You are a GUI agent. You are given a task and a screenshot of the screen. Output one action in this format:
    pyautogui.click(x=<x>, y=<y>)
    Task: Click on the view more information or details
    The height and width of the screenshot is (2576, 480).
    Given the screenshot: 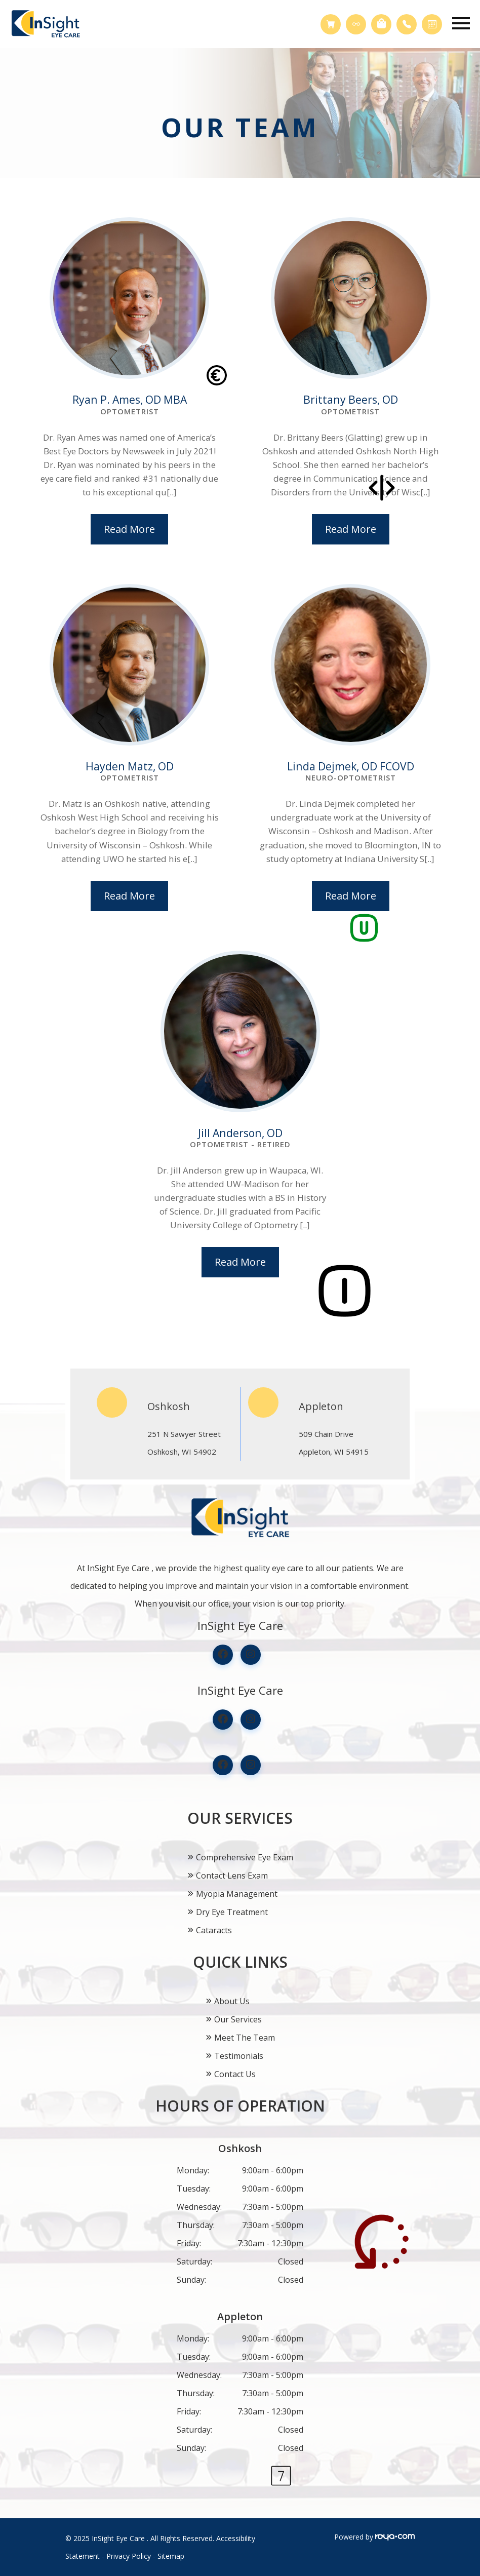 What is the action you would take?
    pyautogui.click(x=344, y=1291)
    